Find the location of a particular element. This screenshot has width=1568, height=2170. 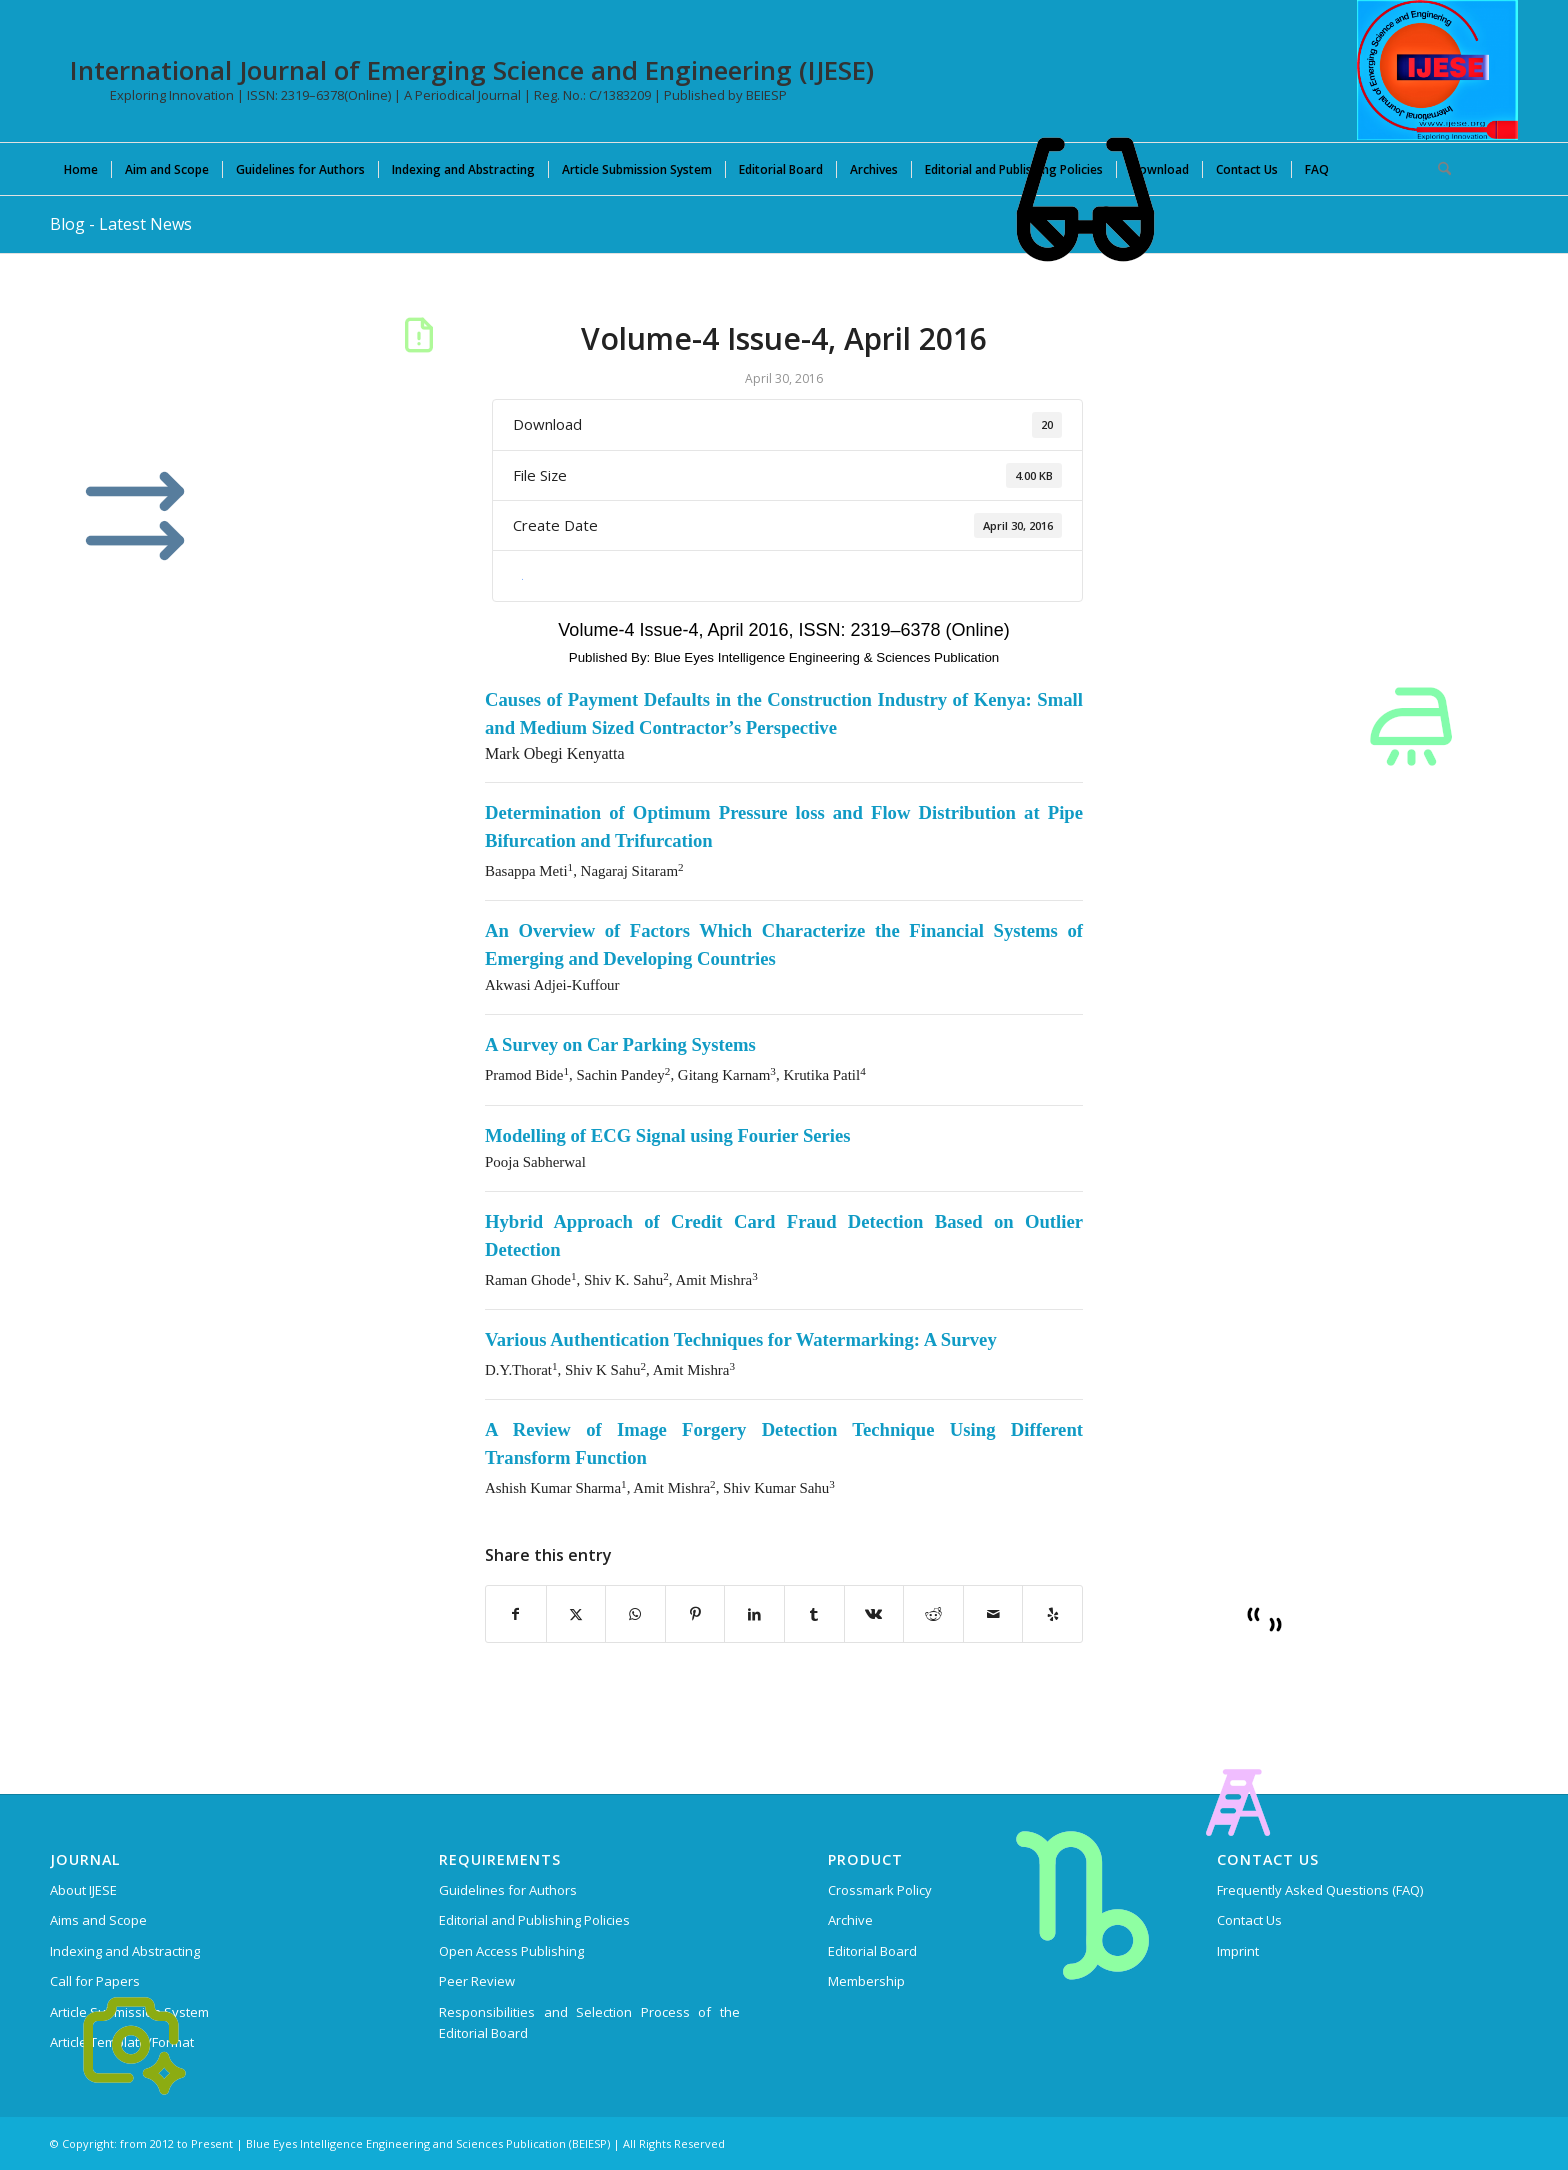

indicates a file with an error or warning is located at coordinates (419, 335).